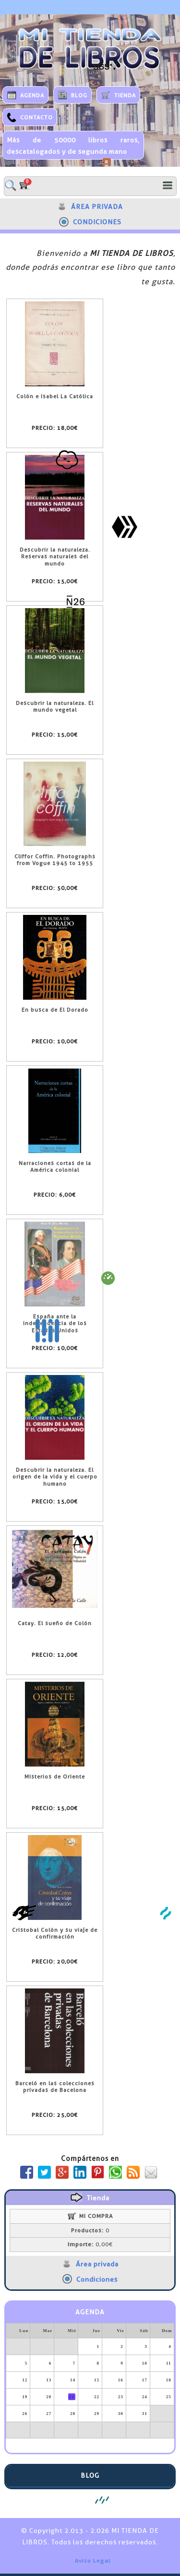 This screenshot has height=2576, width=180. I want to click on open authentik identity provider settings, so click(105, 162).